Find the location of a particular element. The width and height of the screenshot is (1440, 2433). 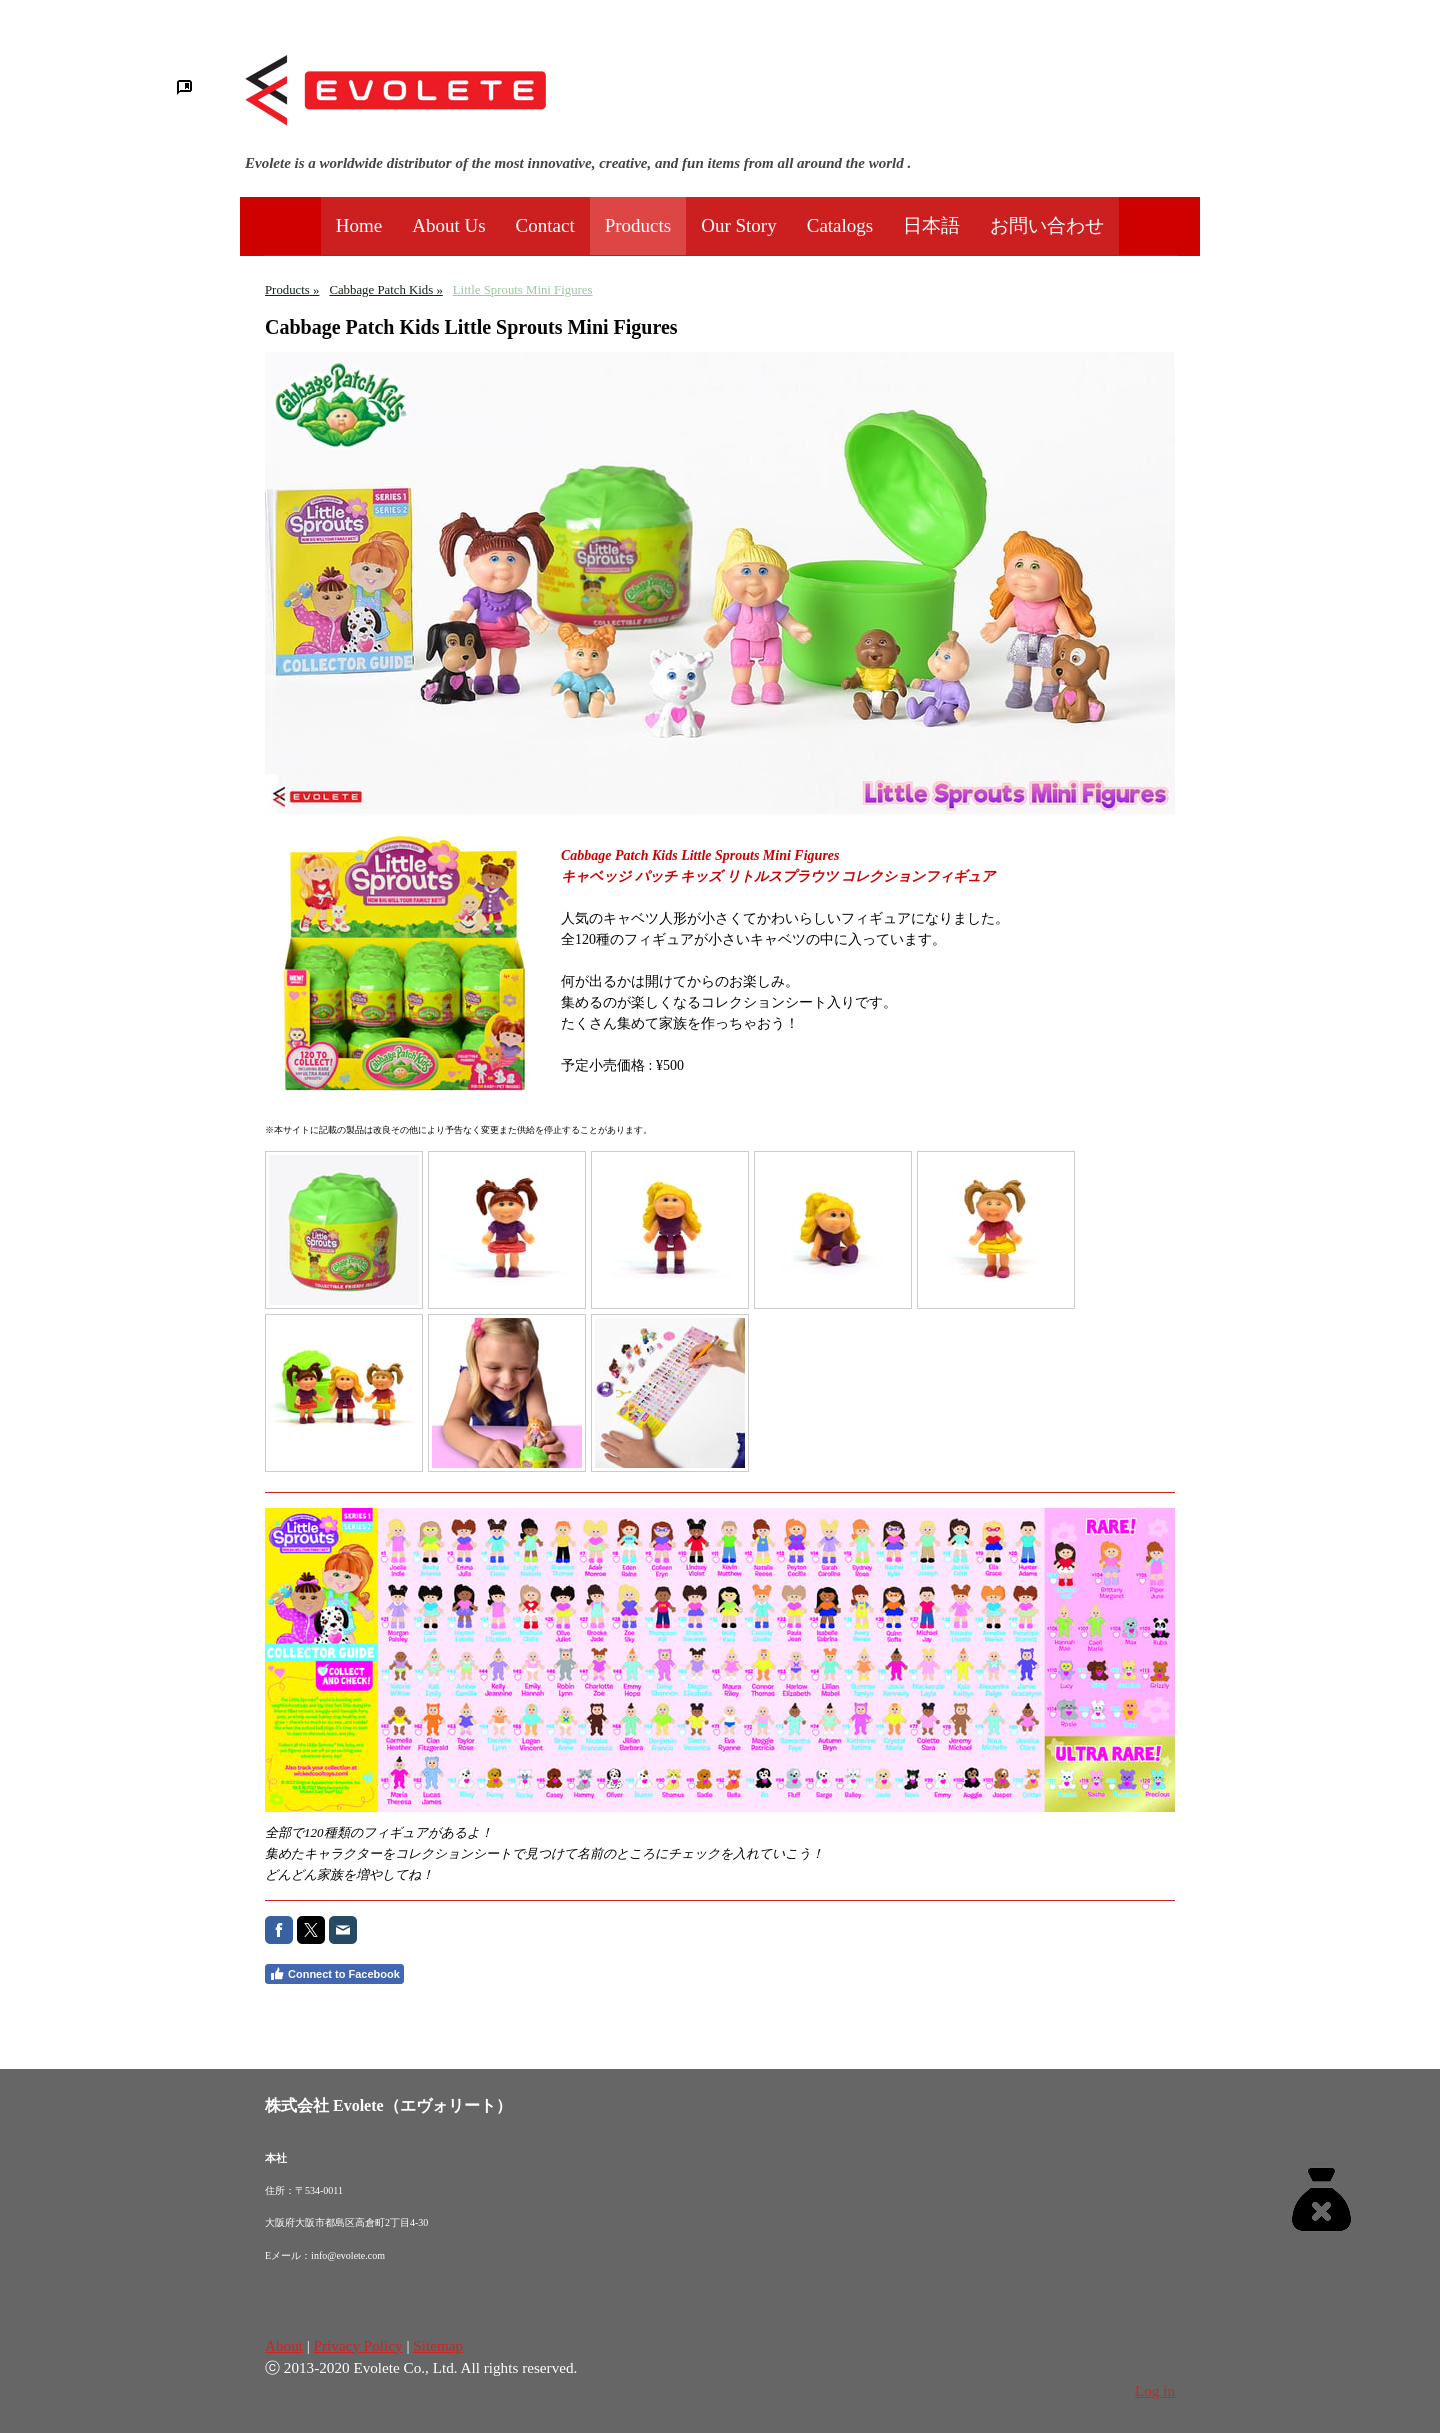

remove item from cart or bag is located at coordinates (1321, 2199).